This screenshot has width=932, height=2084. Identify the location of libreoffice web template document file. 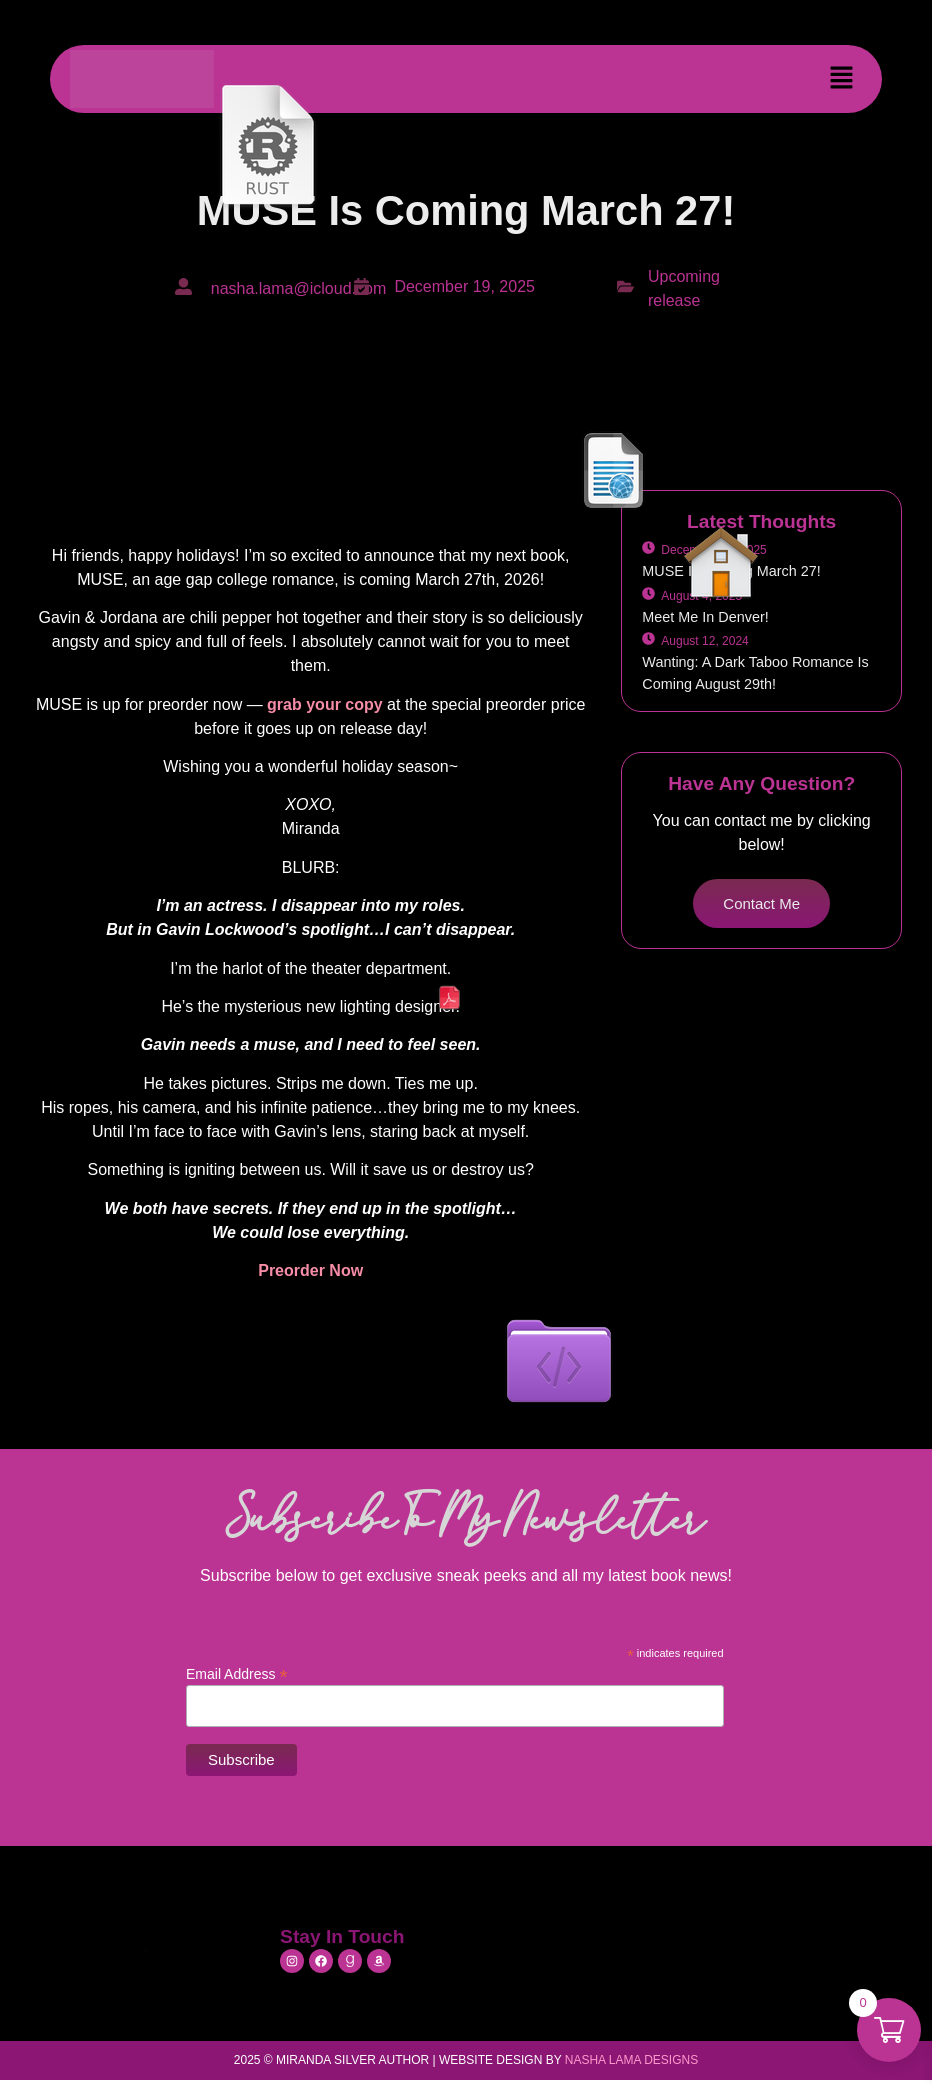
(613, 470).